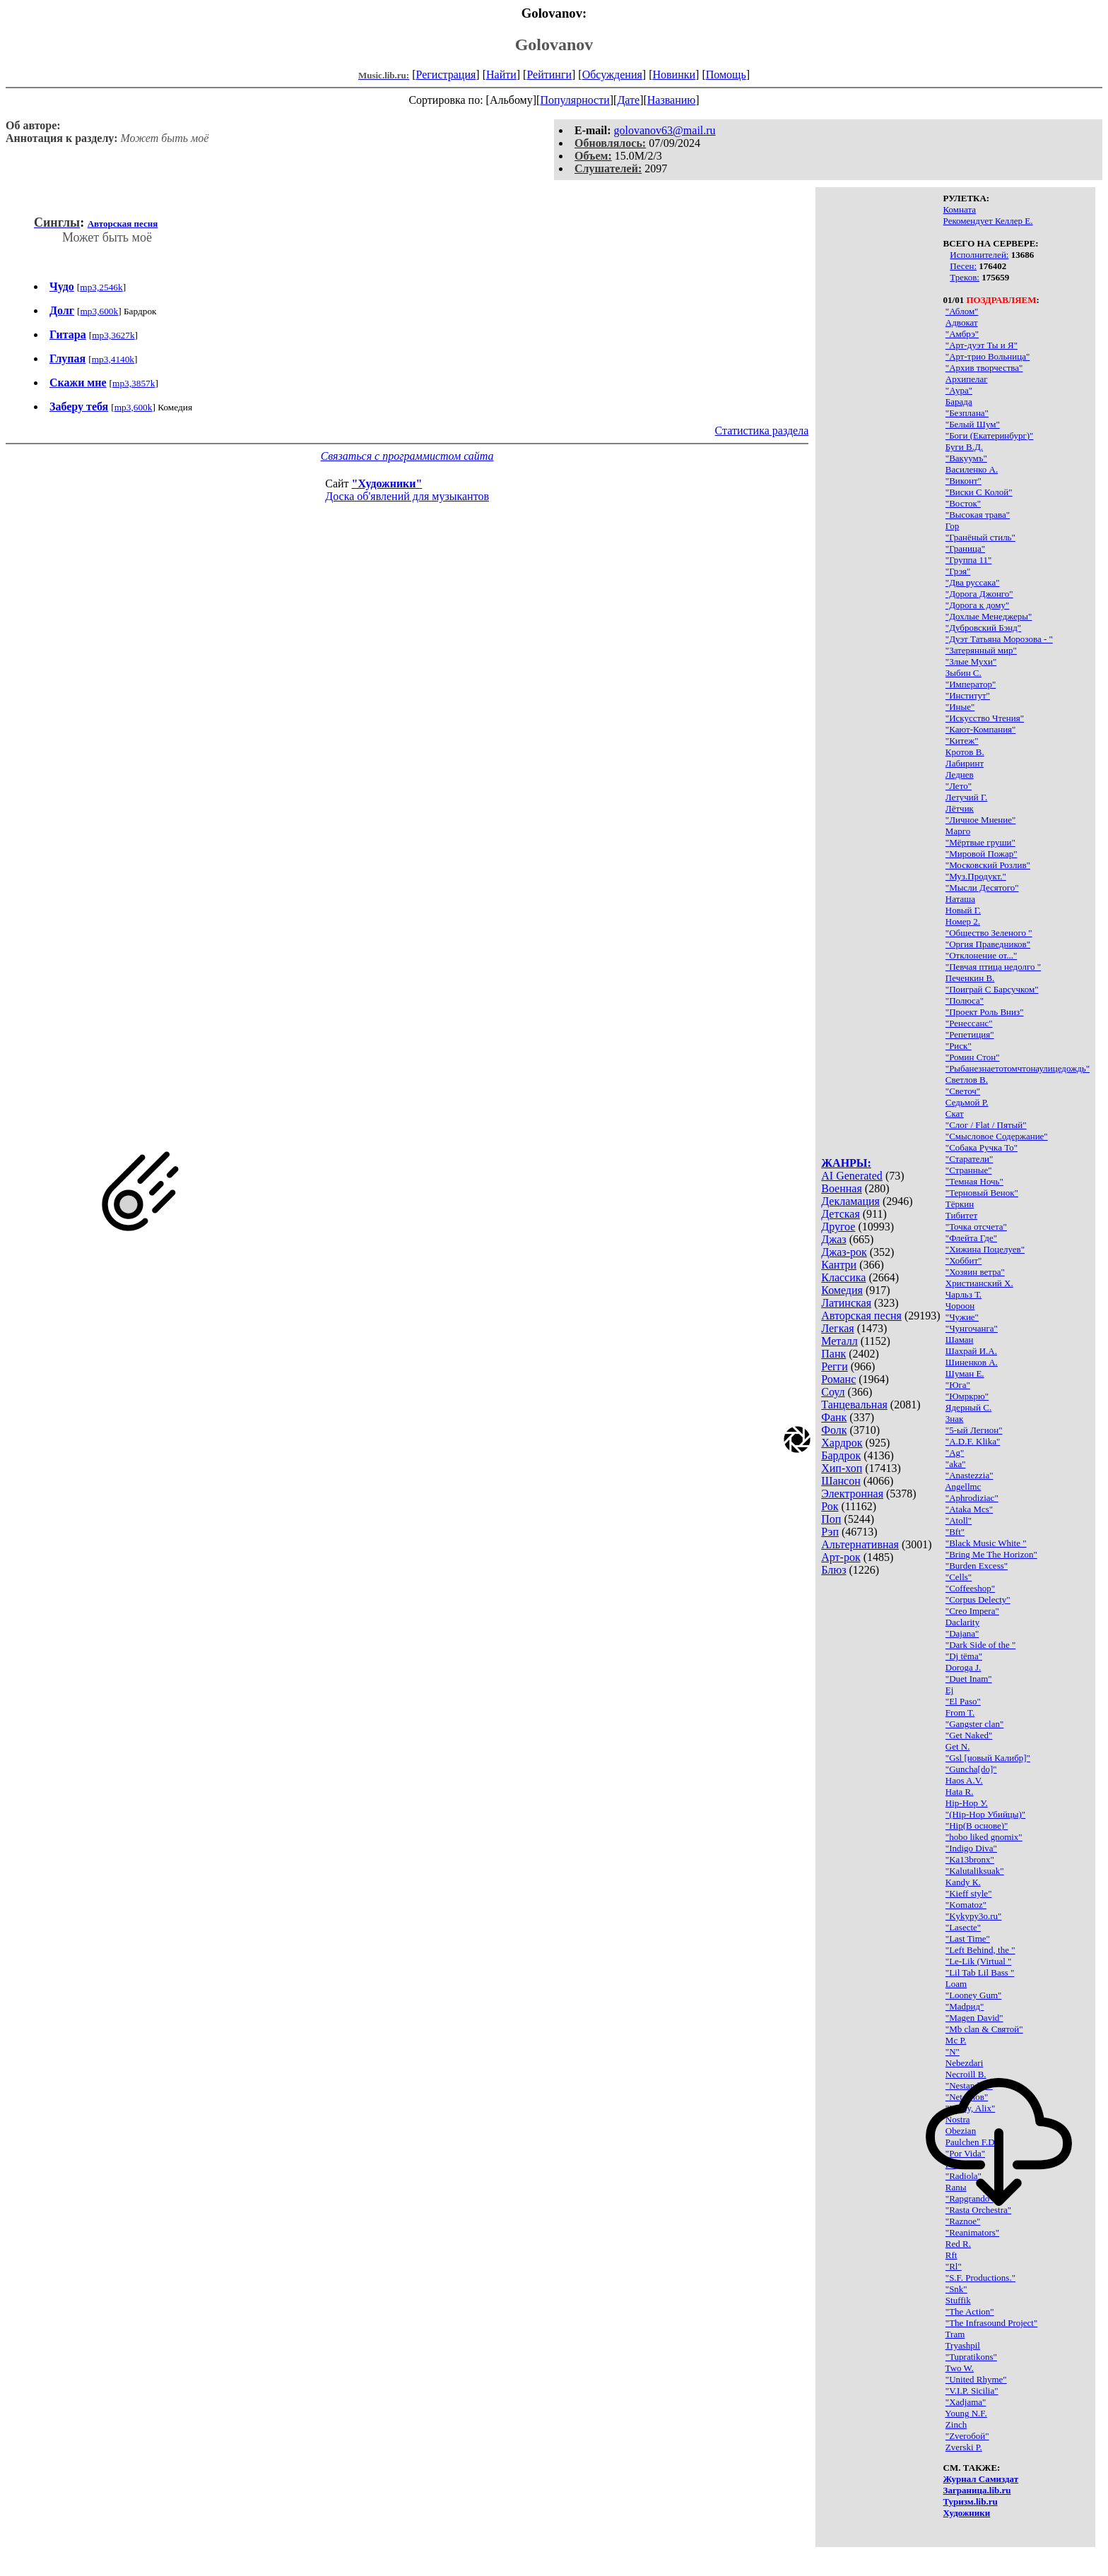  What do you see at coordinates (998, 2142) in the screenshot?
I see `download file from cloud storage` at bounding box center [998, 2142].